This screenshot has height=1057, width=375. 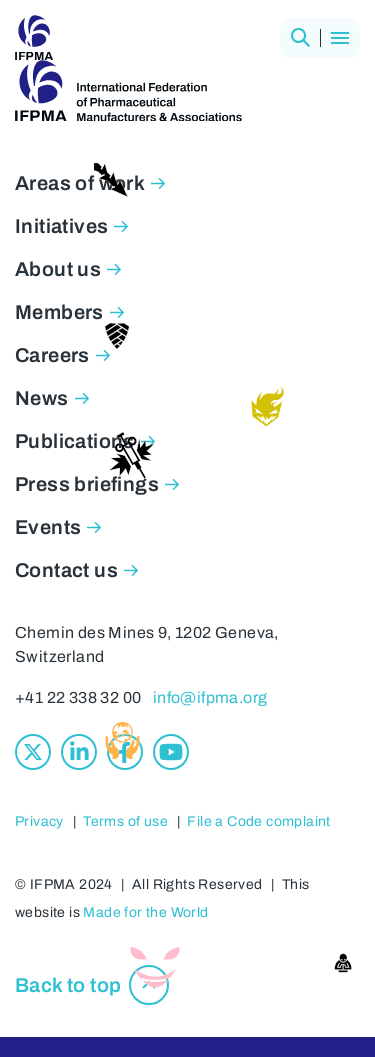 I want to click on access prayer or meditation features, so click(x=343, y=963).